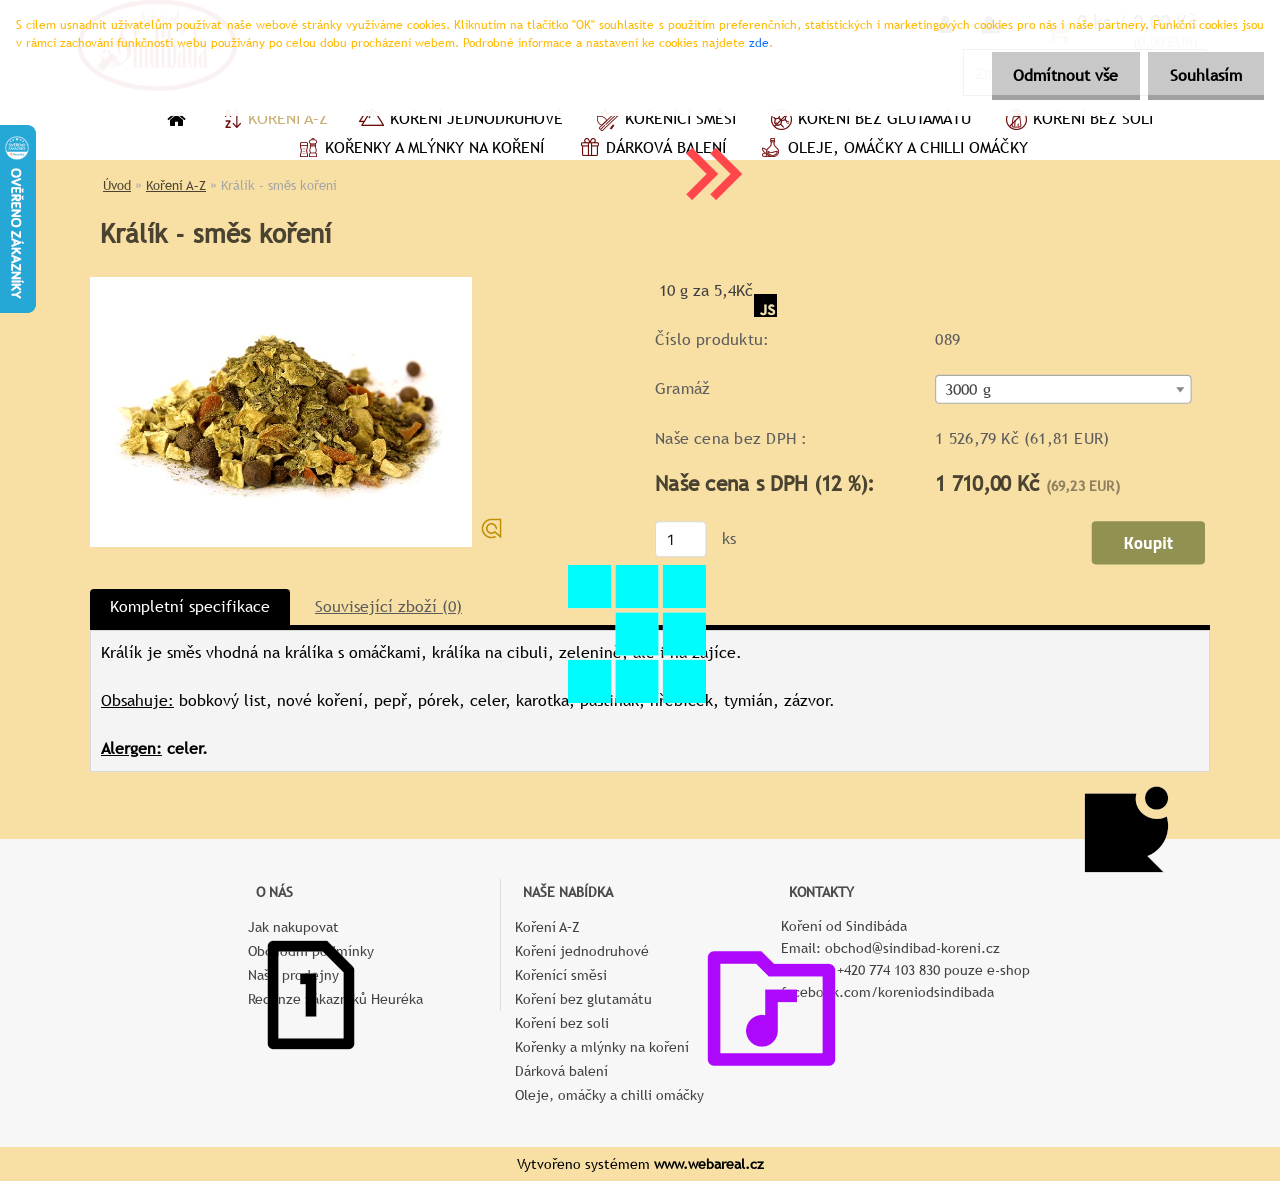  I want to click on remixicon logo, so click(1126, 830).